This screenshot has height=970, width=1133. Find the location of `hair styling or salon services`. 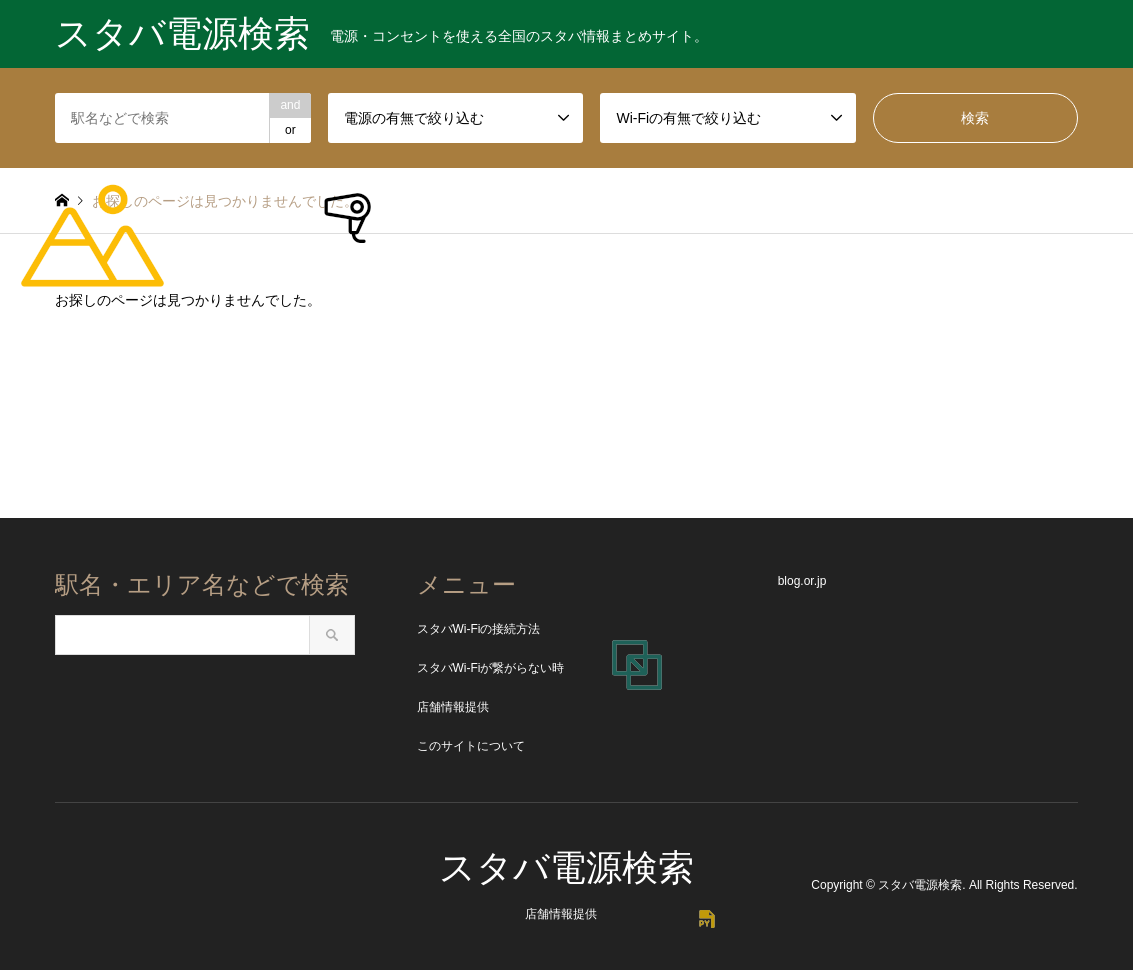

hair styling or salon services is located at coordinates (348, 215).